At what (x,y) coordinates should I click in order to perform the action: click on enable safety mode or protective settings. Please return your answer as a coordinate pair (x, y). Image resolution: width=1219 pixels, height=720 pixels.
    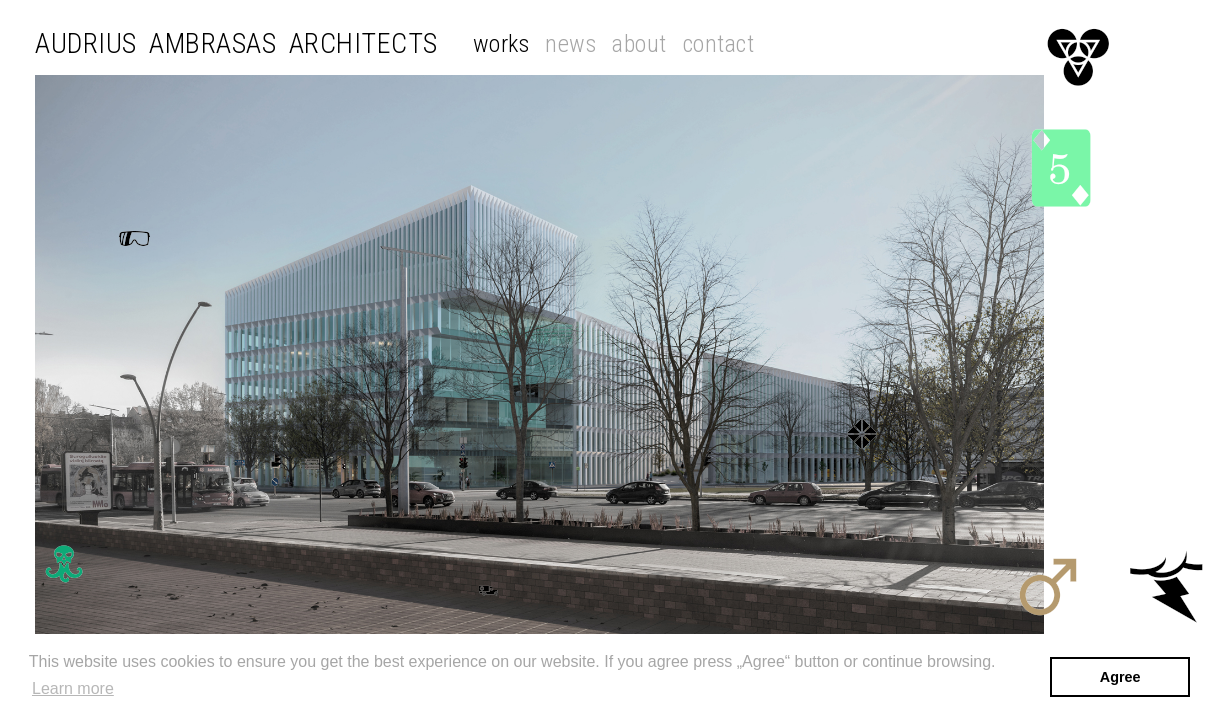
    Looking at the image, I should click on (134, 238).